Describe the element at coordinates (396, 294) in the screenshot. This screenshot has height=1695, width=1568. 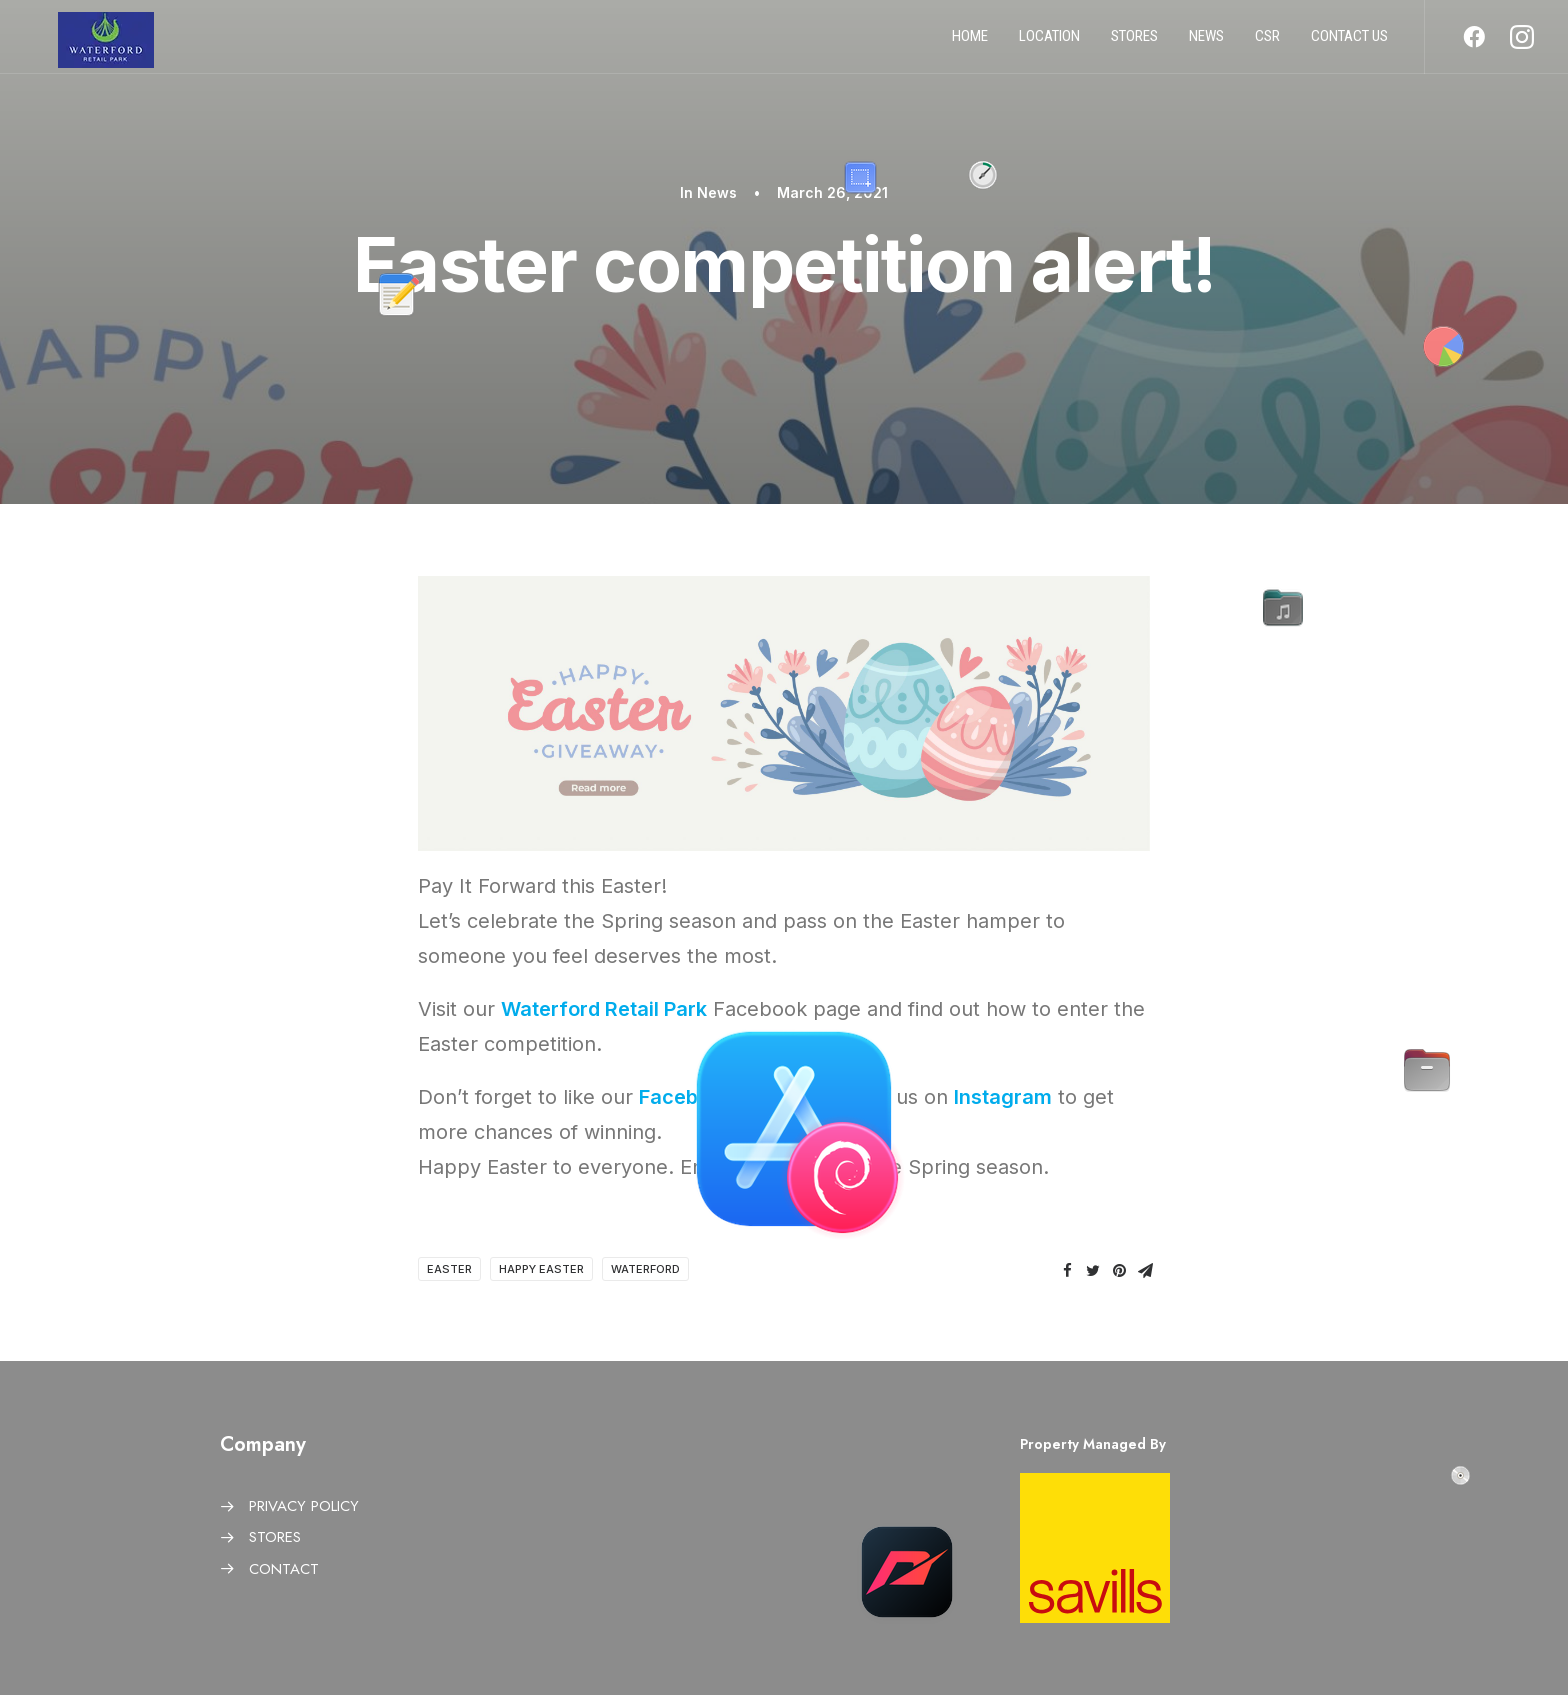
I see `open the text editor application` at that location.